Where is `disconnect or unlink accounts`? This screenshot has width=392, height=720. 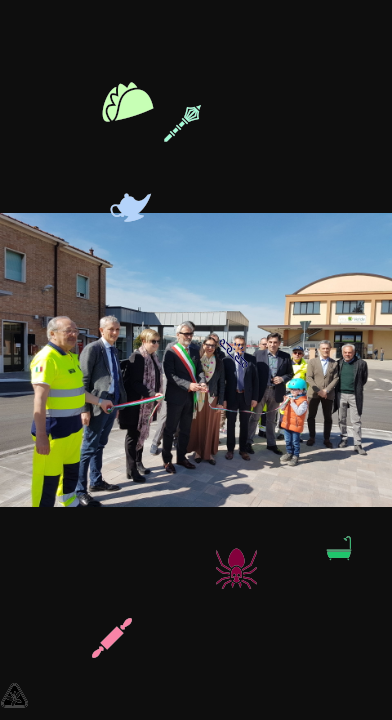
disconnect or unlink accounts is located at coordinates (233, 353).